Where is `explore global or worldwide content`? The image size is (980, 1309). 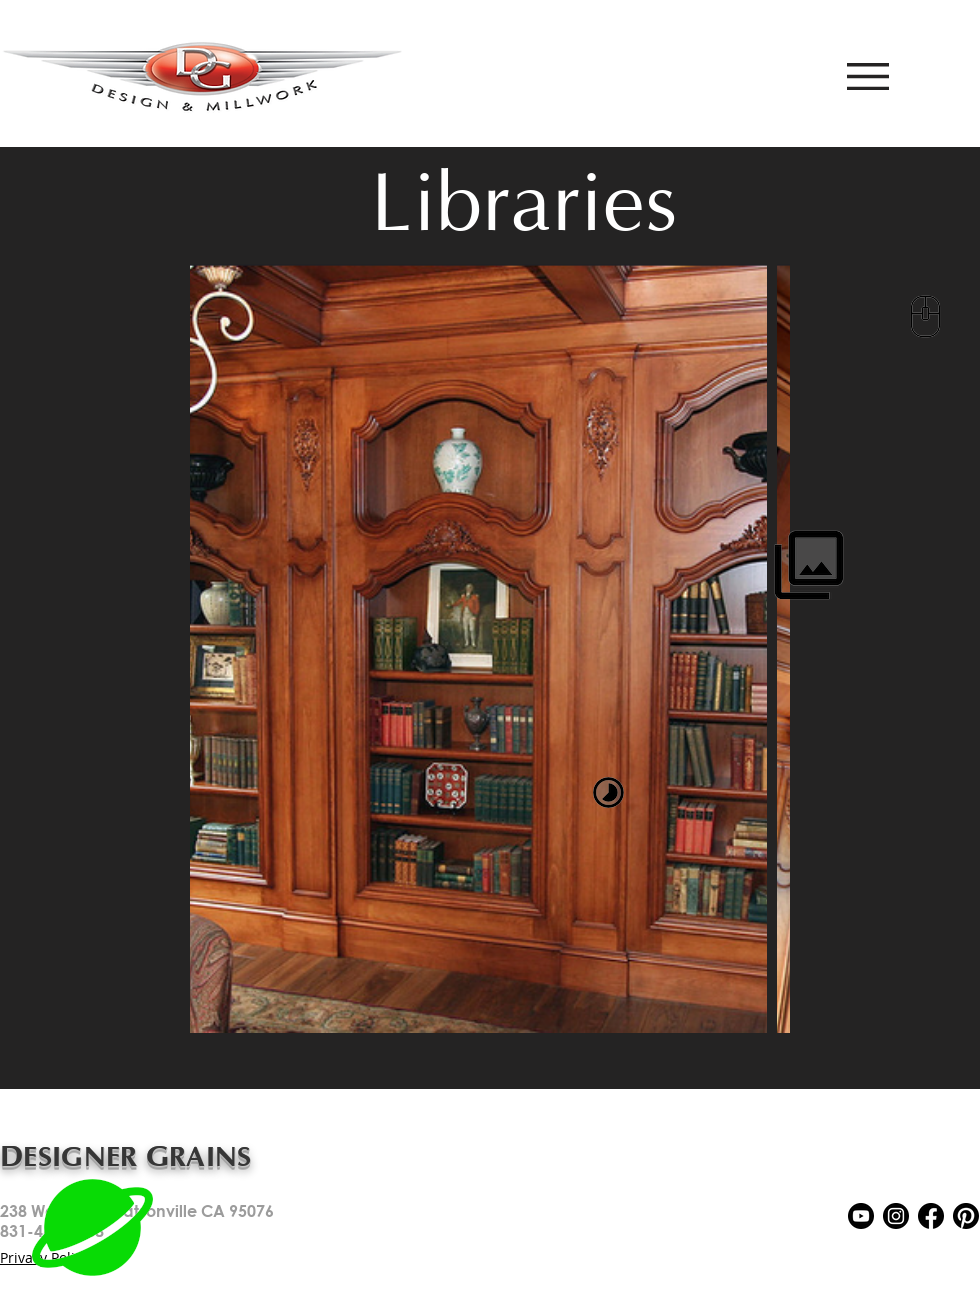
explore global or worldwide content is located at coordinates (92, 1227).